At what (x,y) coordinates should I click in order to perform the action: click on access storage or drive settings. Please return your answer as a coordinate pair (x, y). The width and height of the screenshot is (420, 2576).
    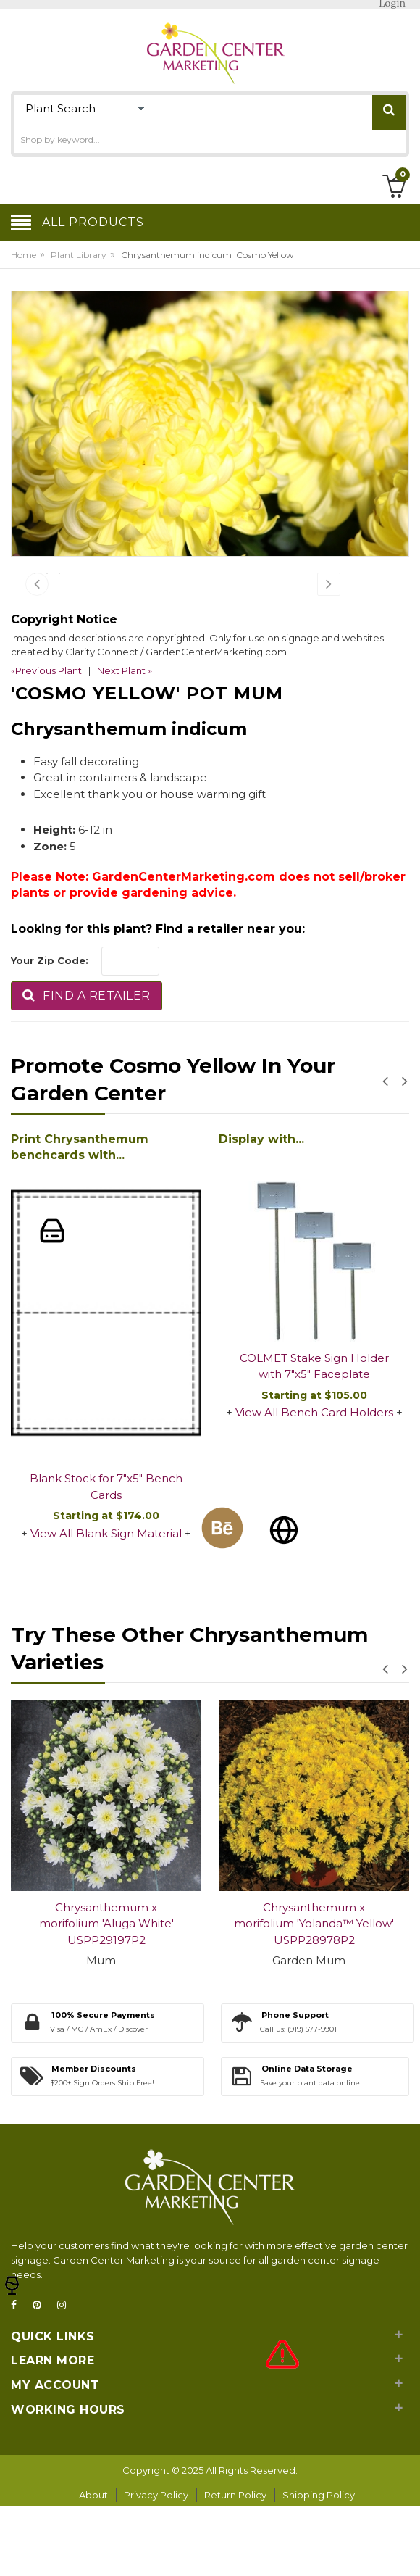
    Looking at the image, I should click on (52, 1231).